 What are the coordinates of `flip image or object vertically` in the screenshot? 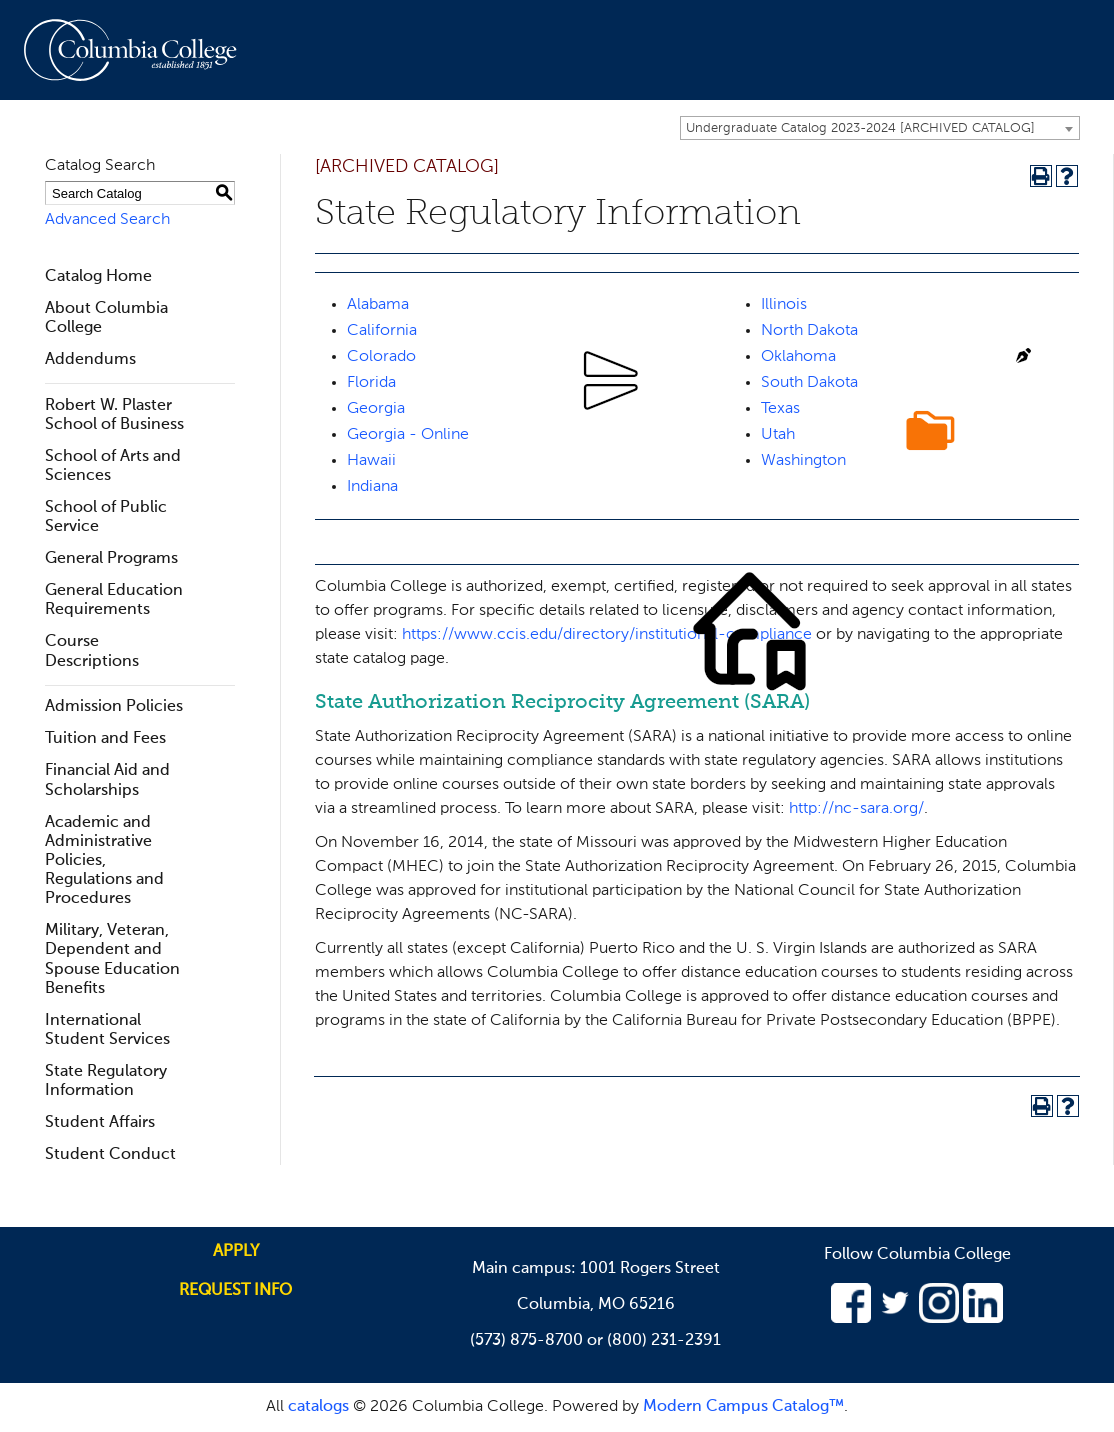 It's located at (608, 380).